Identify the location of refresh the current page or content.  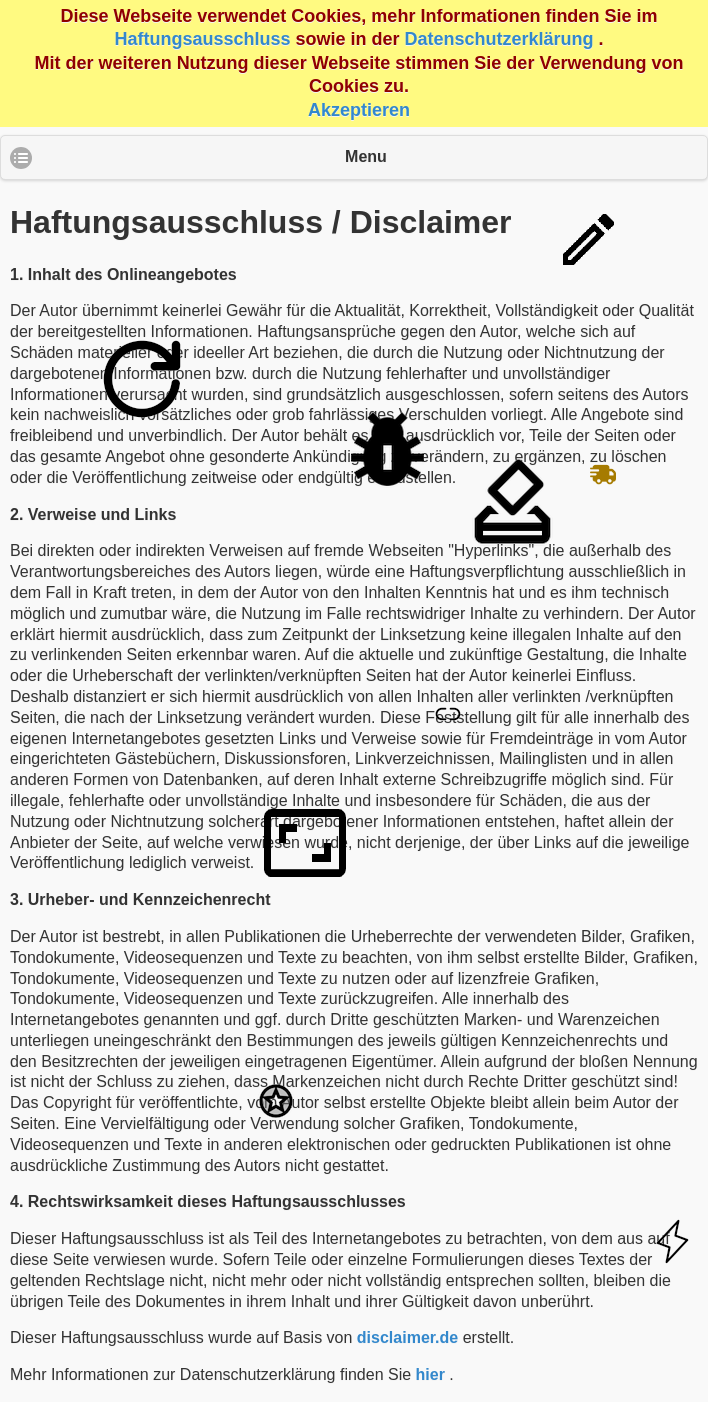
(142, 379).